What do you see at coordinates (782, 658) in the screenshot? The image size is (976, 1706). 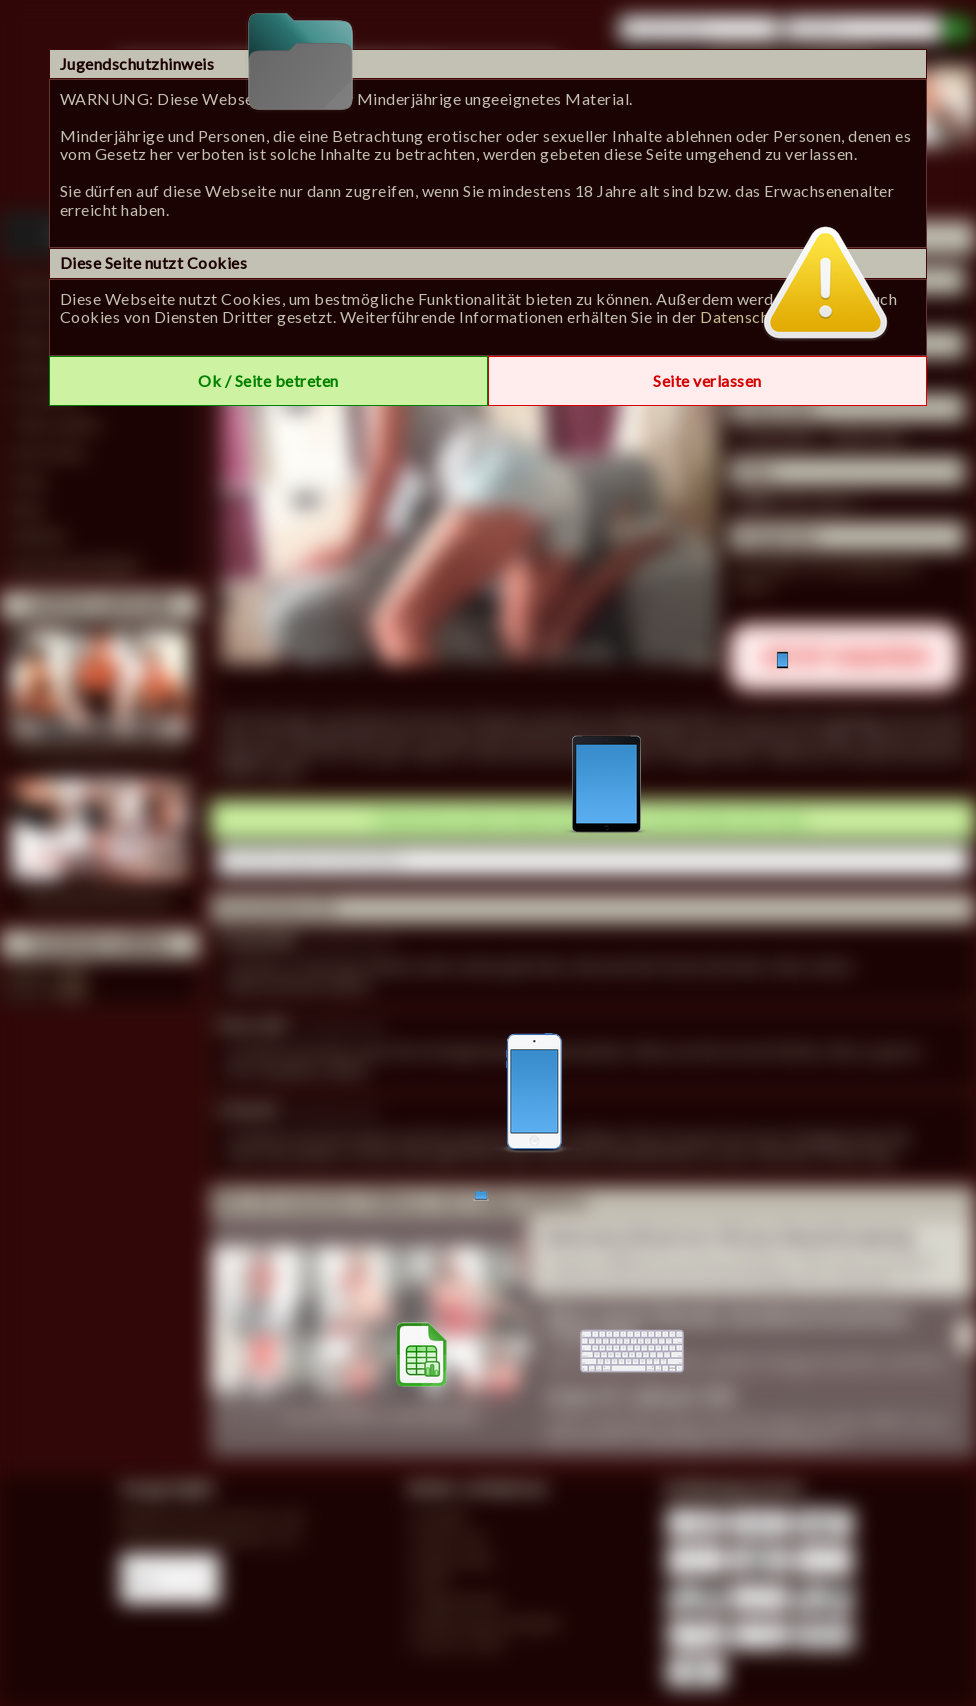 I see `view connected iPad mini device` at bounding box center [782, 658].